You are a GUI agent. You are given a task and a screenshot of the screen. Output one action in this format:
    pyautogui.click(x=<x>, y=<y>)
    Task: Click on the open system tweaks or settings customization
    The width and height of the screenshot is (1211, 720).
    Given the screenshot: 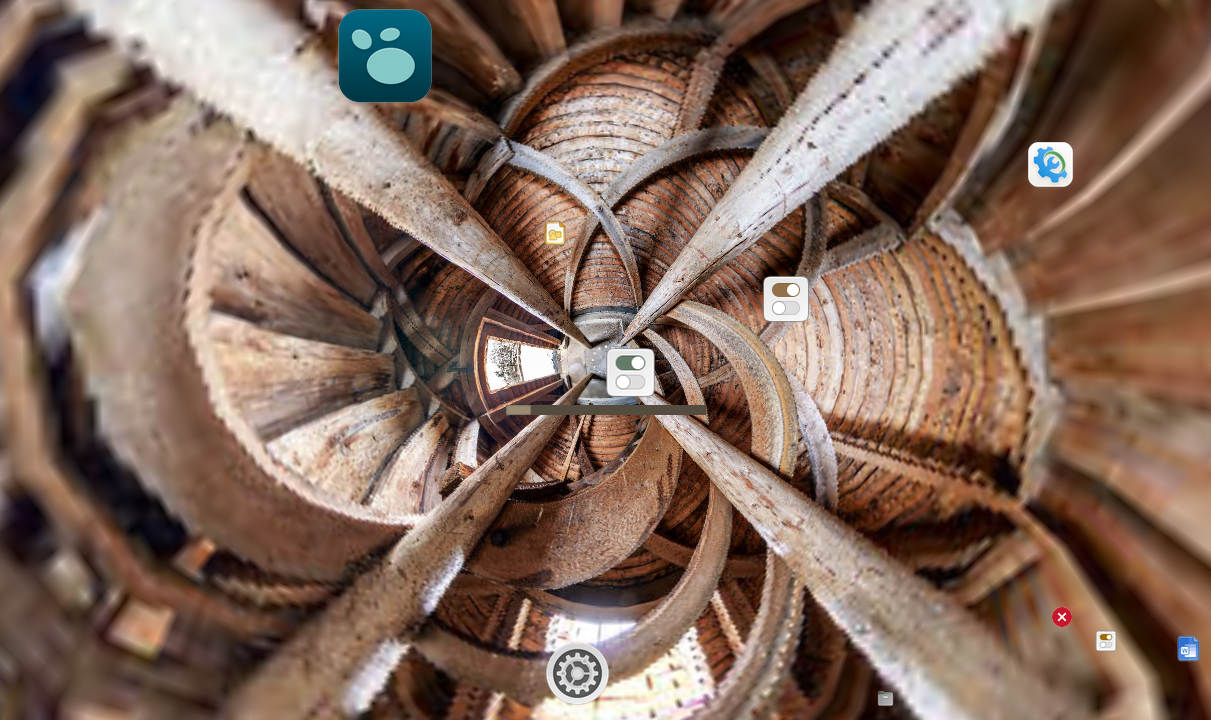 What is the action you would take?
    pyautogui.click(x=1106, y=641)
    